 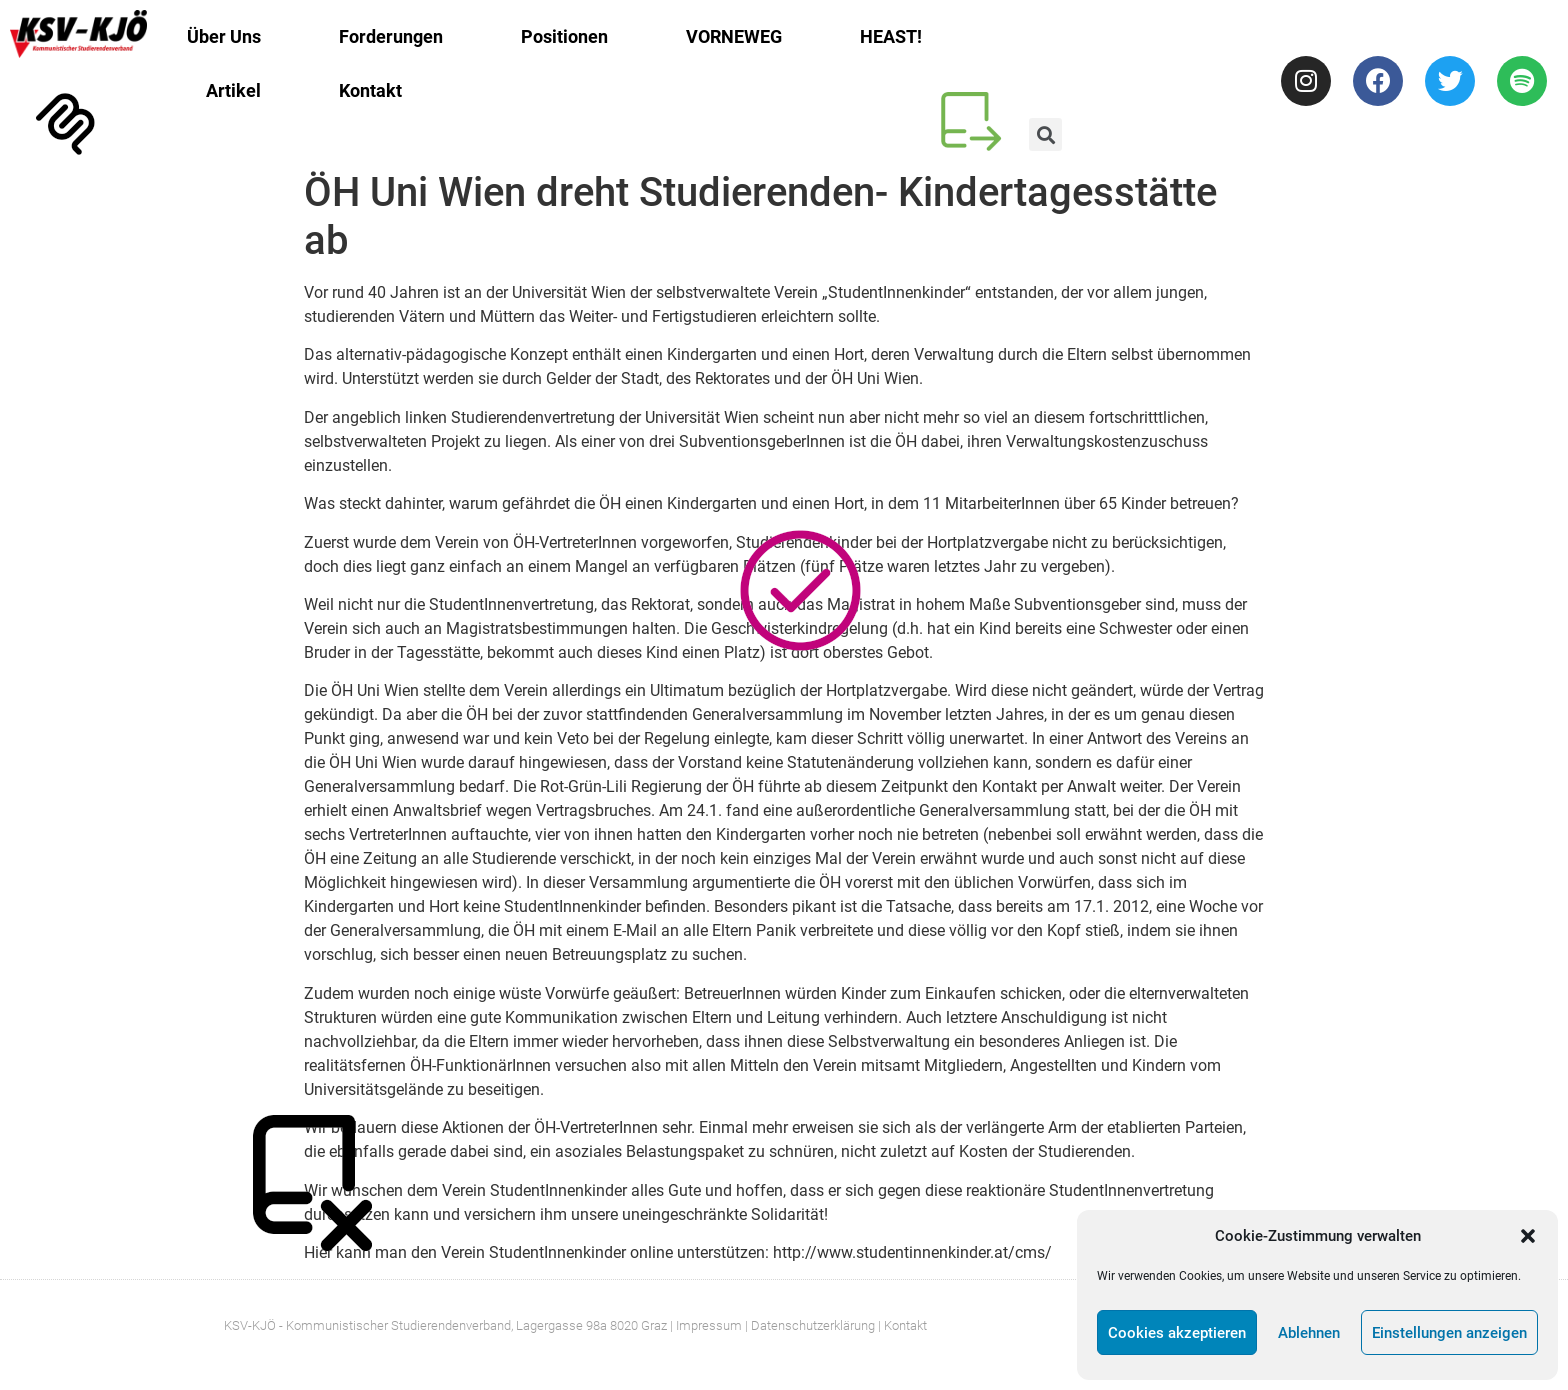 What do you see at coordinates (969, 124) in the screenshot?
I see `pull changes from a remote repository` at bounding box center [969, 124].